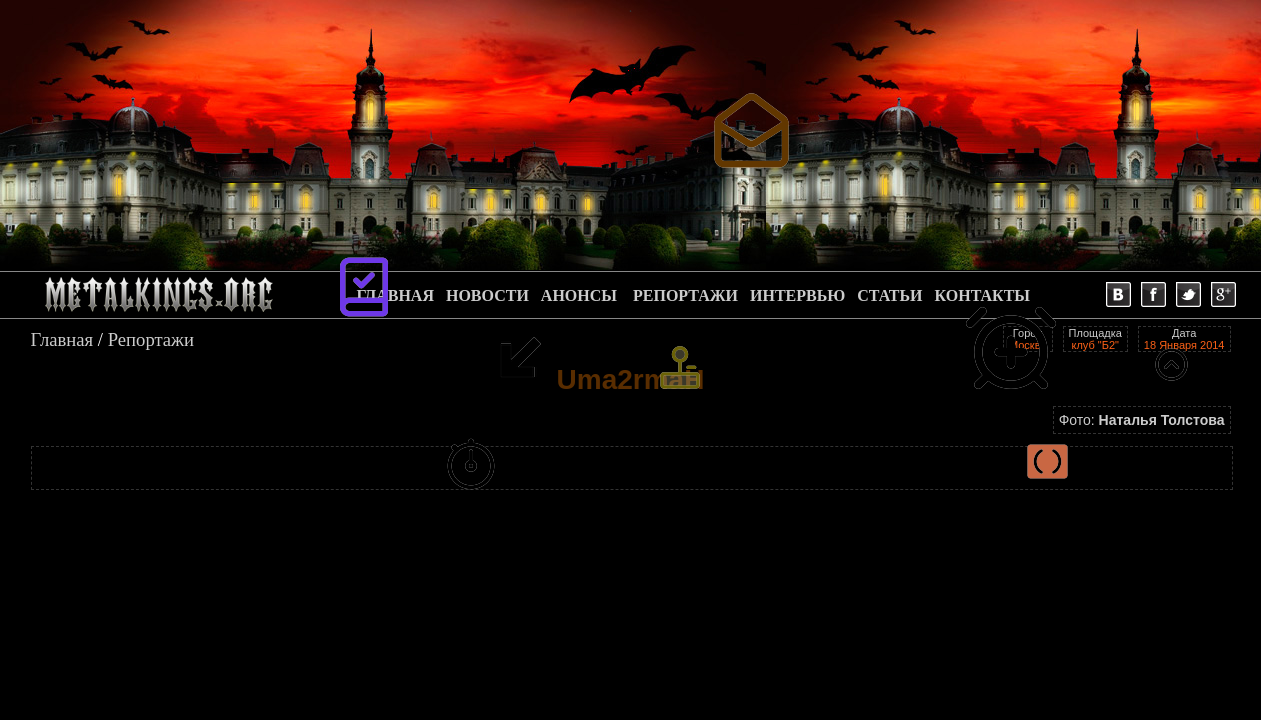  I want to click on insert parentheses or brackets in text, so click(1047, 461).